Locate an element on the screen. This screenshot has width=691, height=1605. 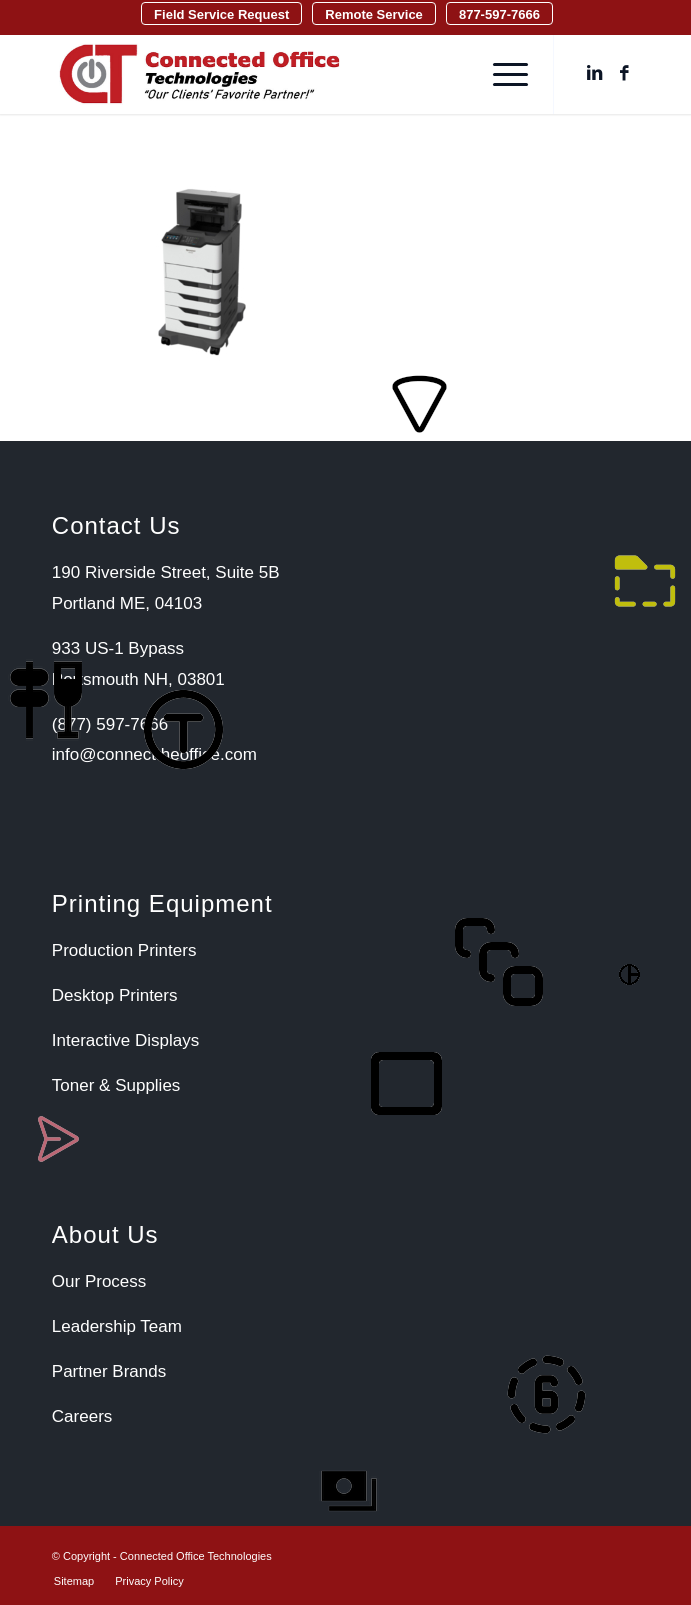
browse tapas or small plates menu is located at coordinates (47, 700).